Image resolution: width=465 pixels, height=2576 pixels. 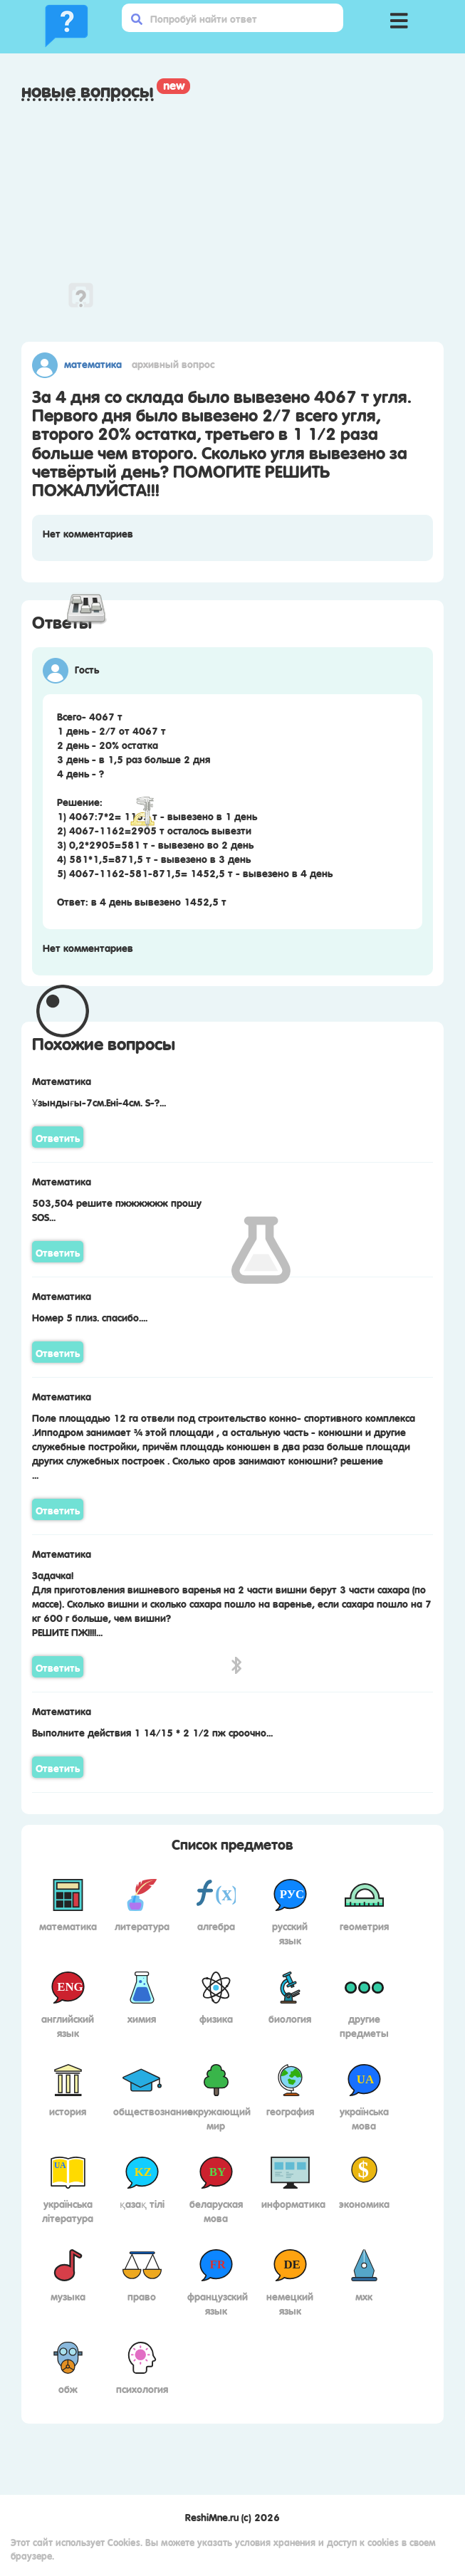 I want to click on open clockworks or timer application, so click(x=63, y=1011).